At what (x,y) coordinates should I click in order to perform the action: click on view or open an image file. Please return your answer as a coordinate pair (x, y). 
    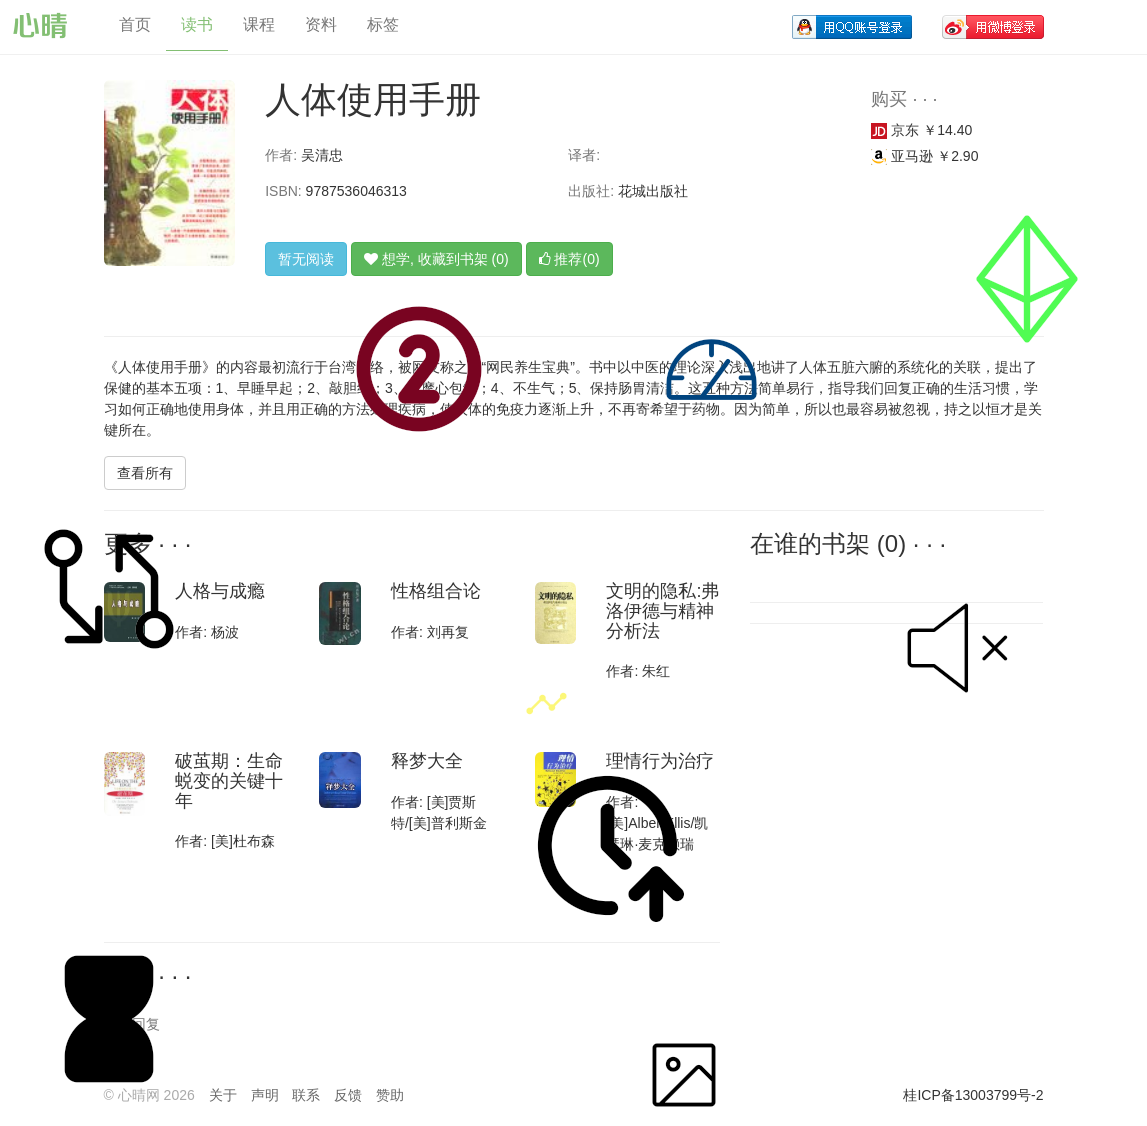
    Looking at the image, I should click on (684, 1075).